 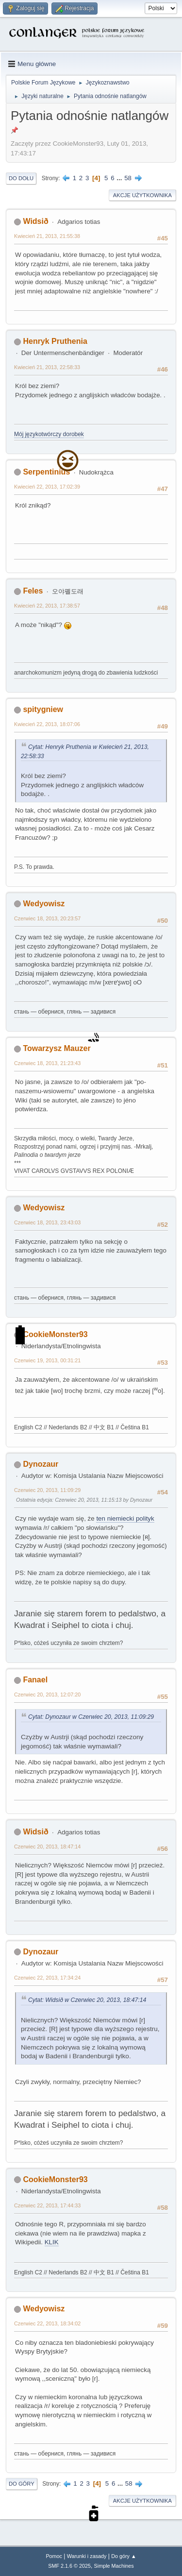 What do you see at coordinates (93, 1037) in the screenshot?
I see `indicates cannabis or smoking-related content` at bounding box center [93, 1037].